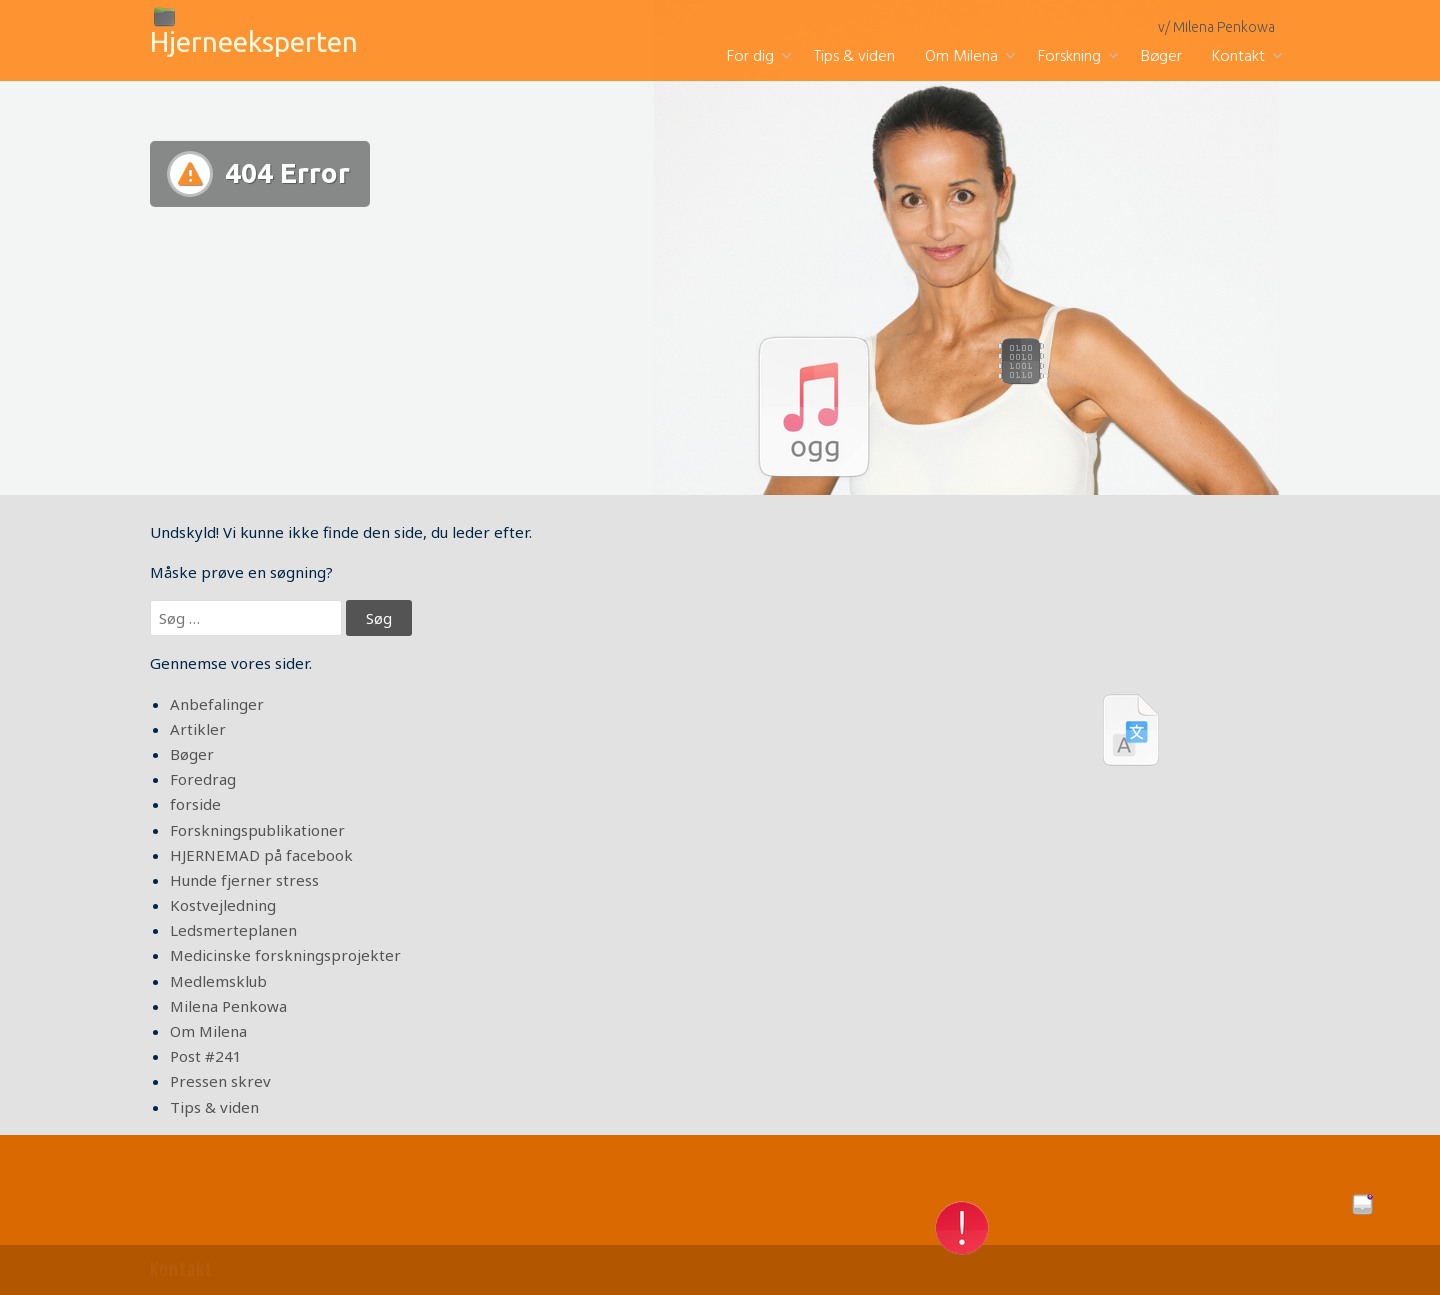  I want to click on open file folder, so click(164, 16).